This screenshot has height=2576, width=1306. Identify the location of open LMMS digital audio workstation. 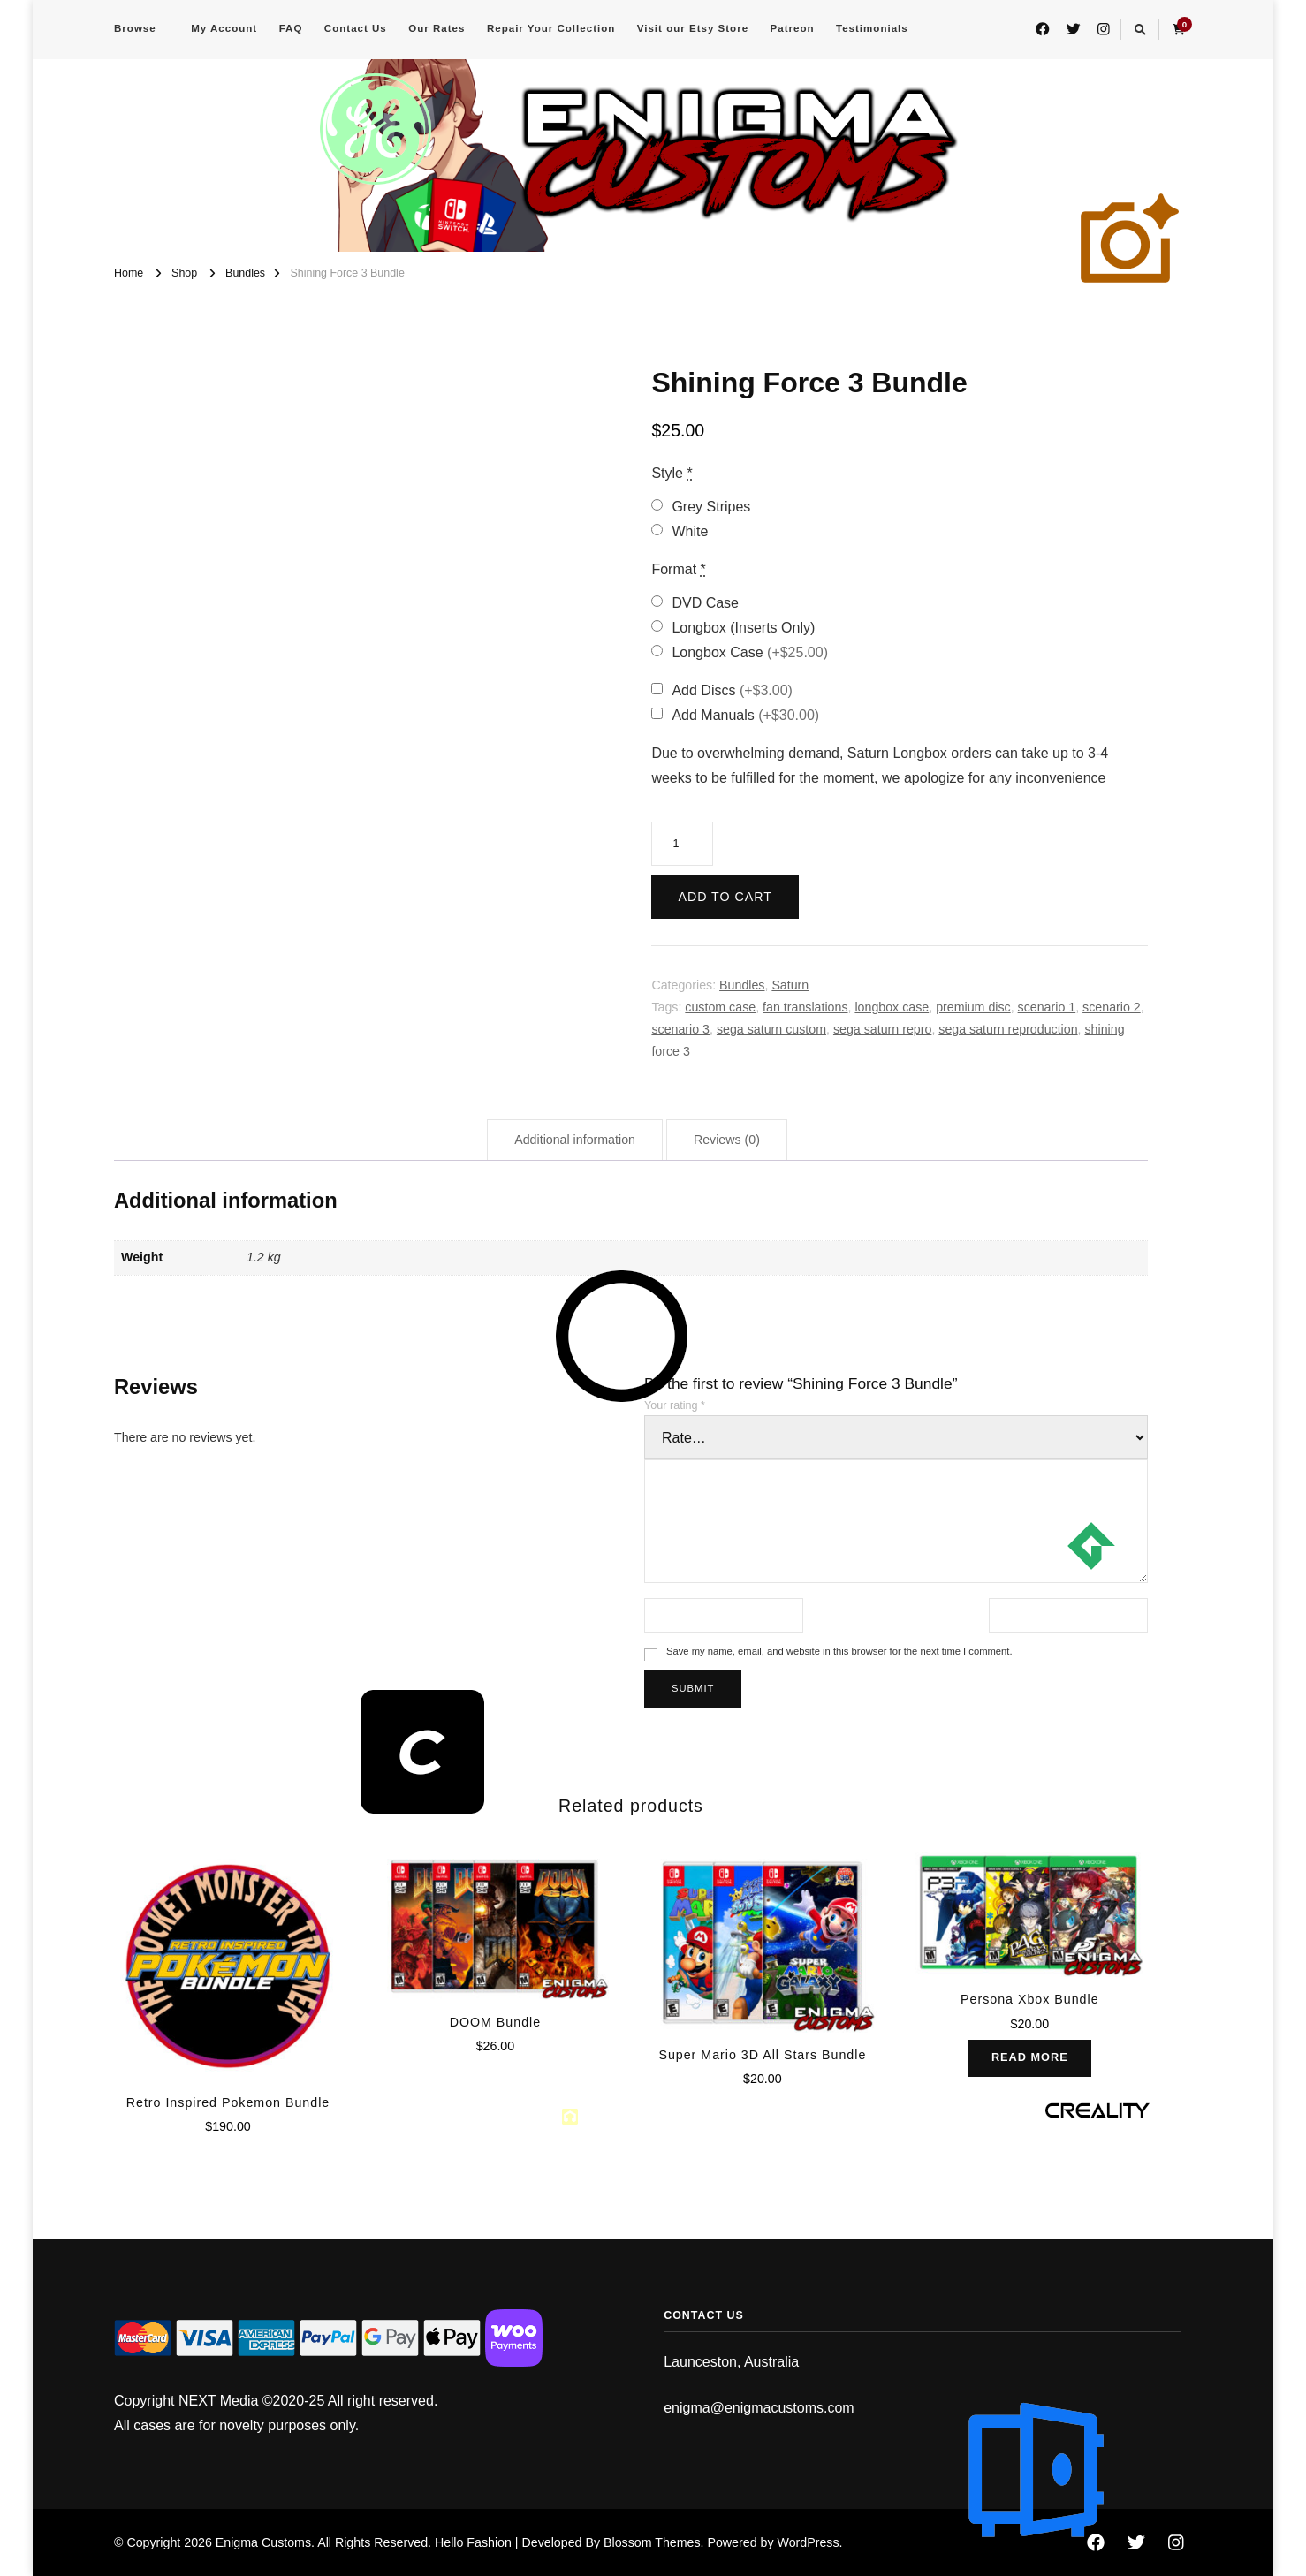
(570, 2117).